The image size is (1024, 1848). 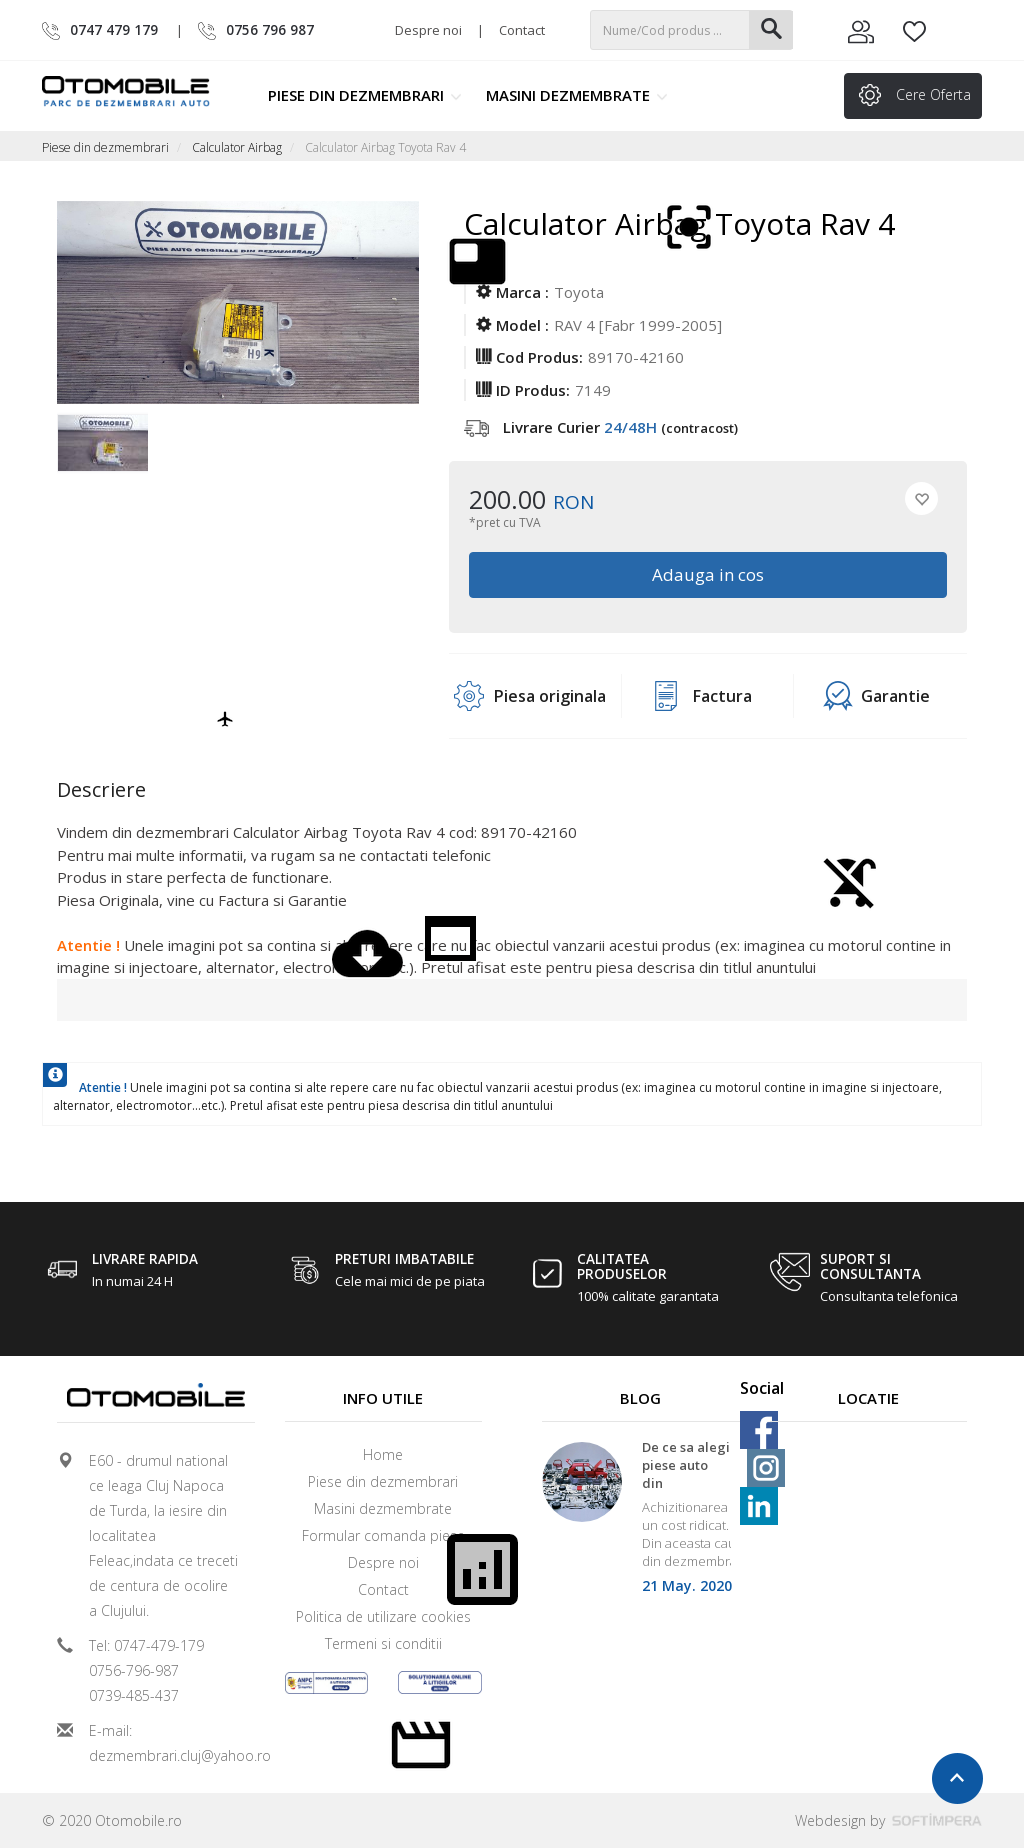 I want to click on view featured or highlighted video content, so click(x=477, y=261).